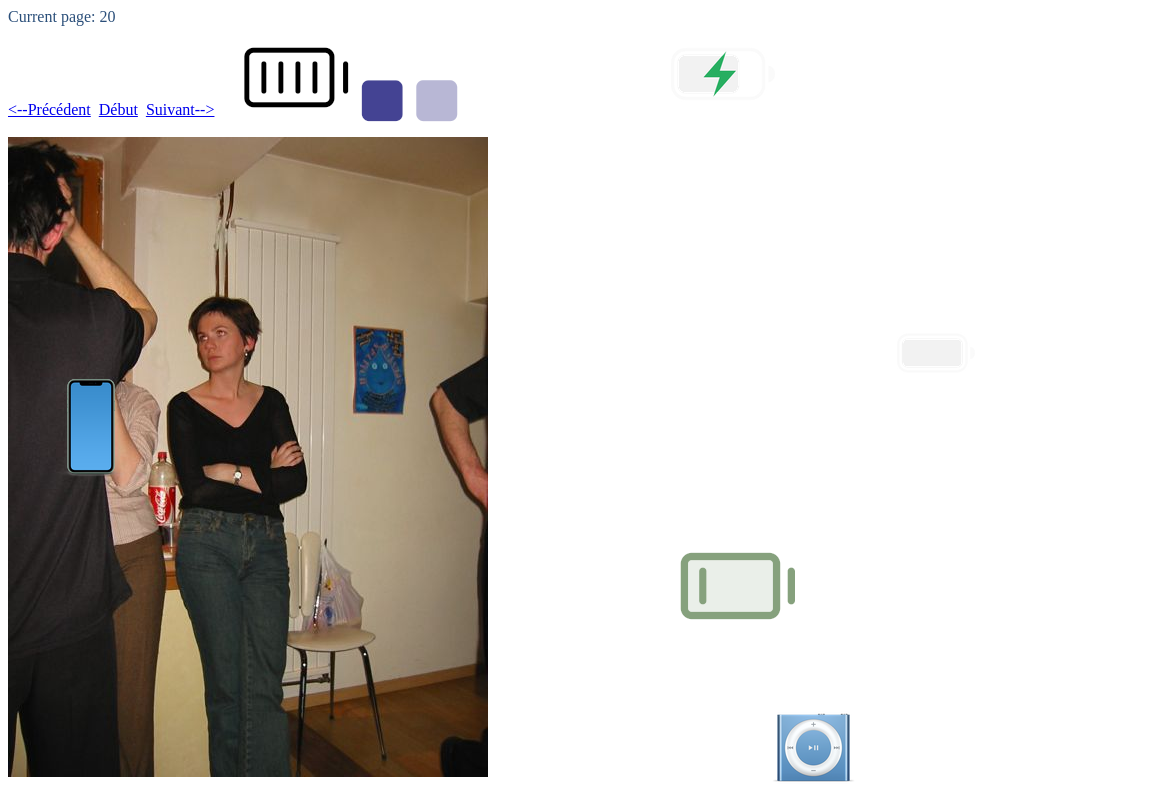 This screenshot has height=793, width=1167. What do you see at coordinates (723, 74) in the screenshot?
I see `indicates battery is charging at 70% capacity` at bounding box center [723, 74].